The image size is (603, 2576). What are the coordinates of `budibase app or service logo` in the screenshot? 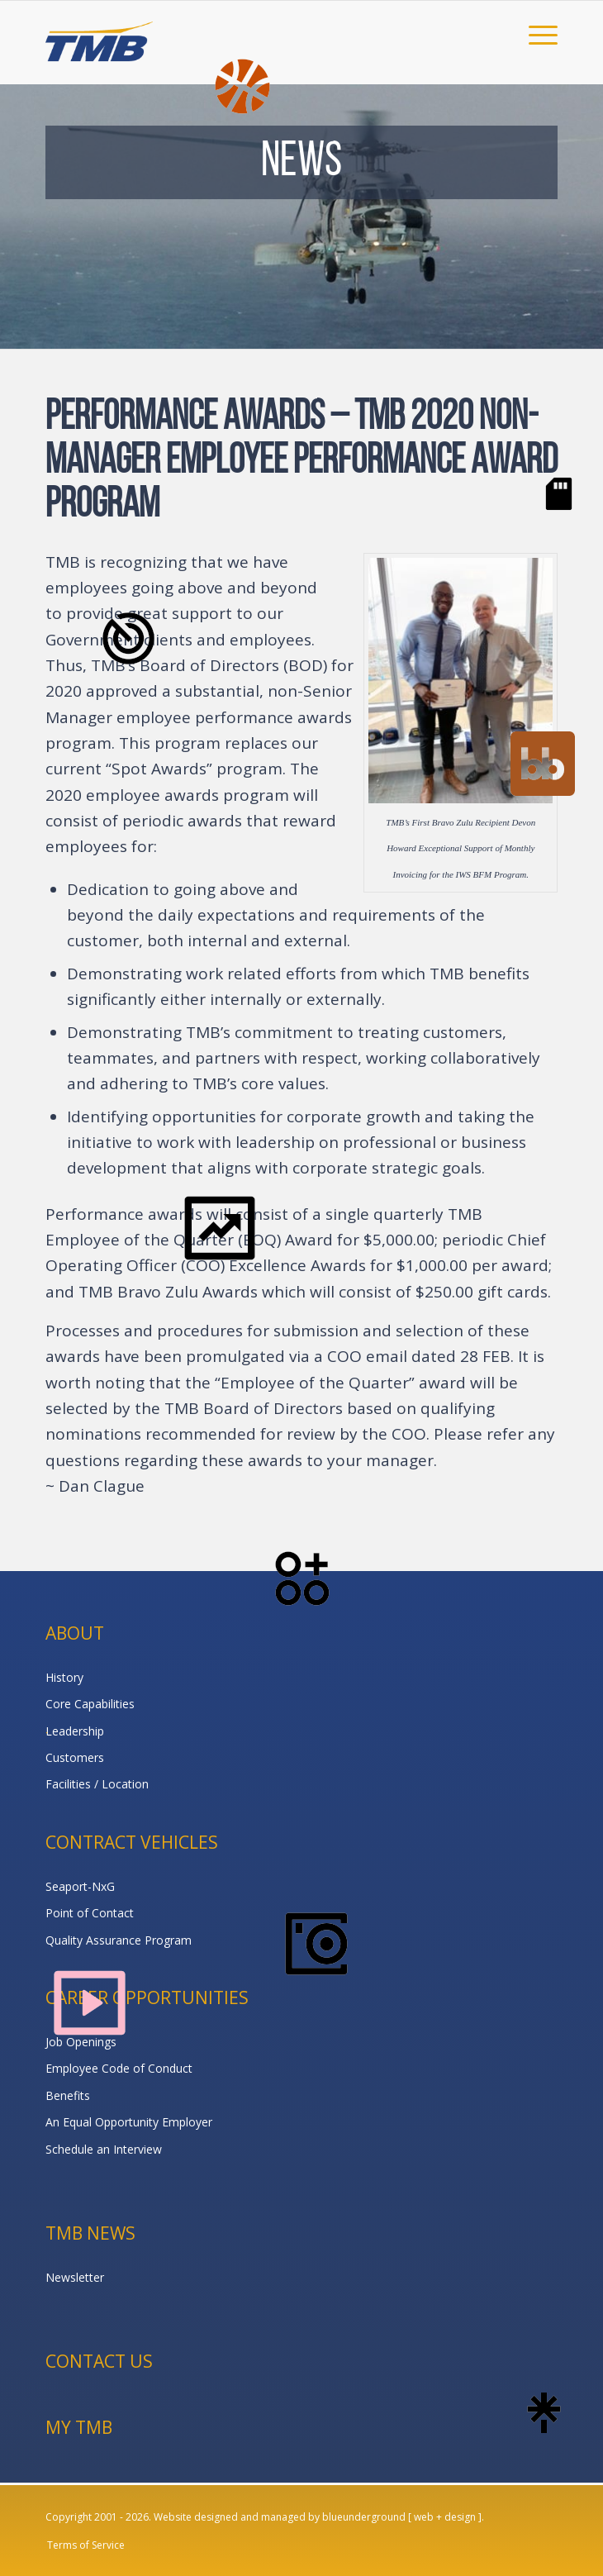 It's located at (543, 764).